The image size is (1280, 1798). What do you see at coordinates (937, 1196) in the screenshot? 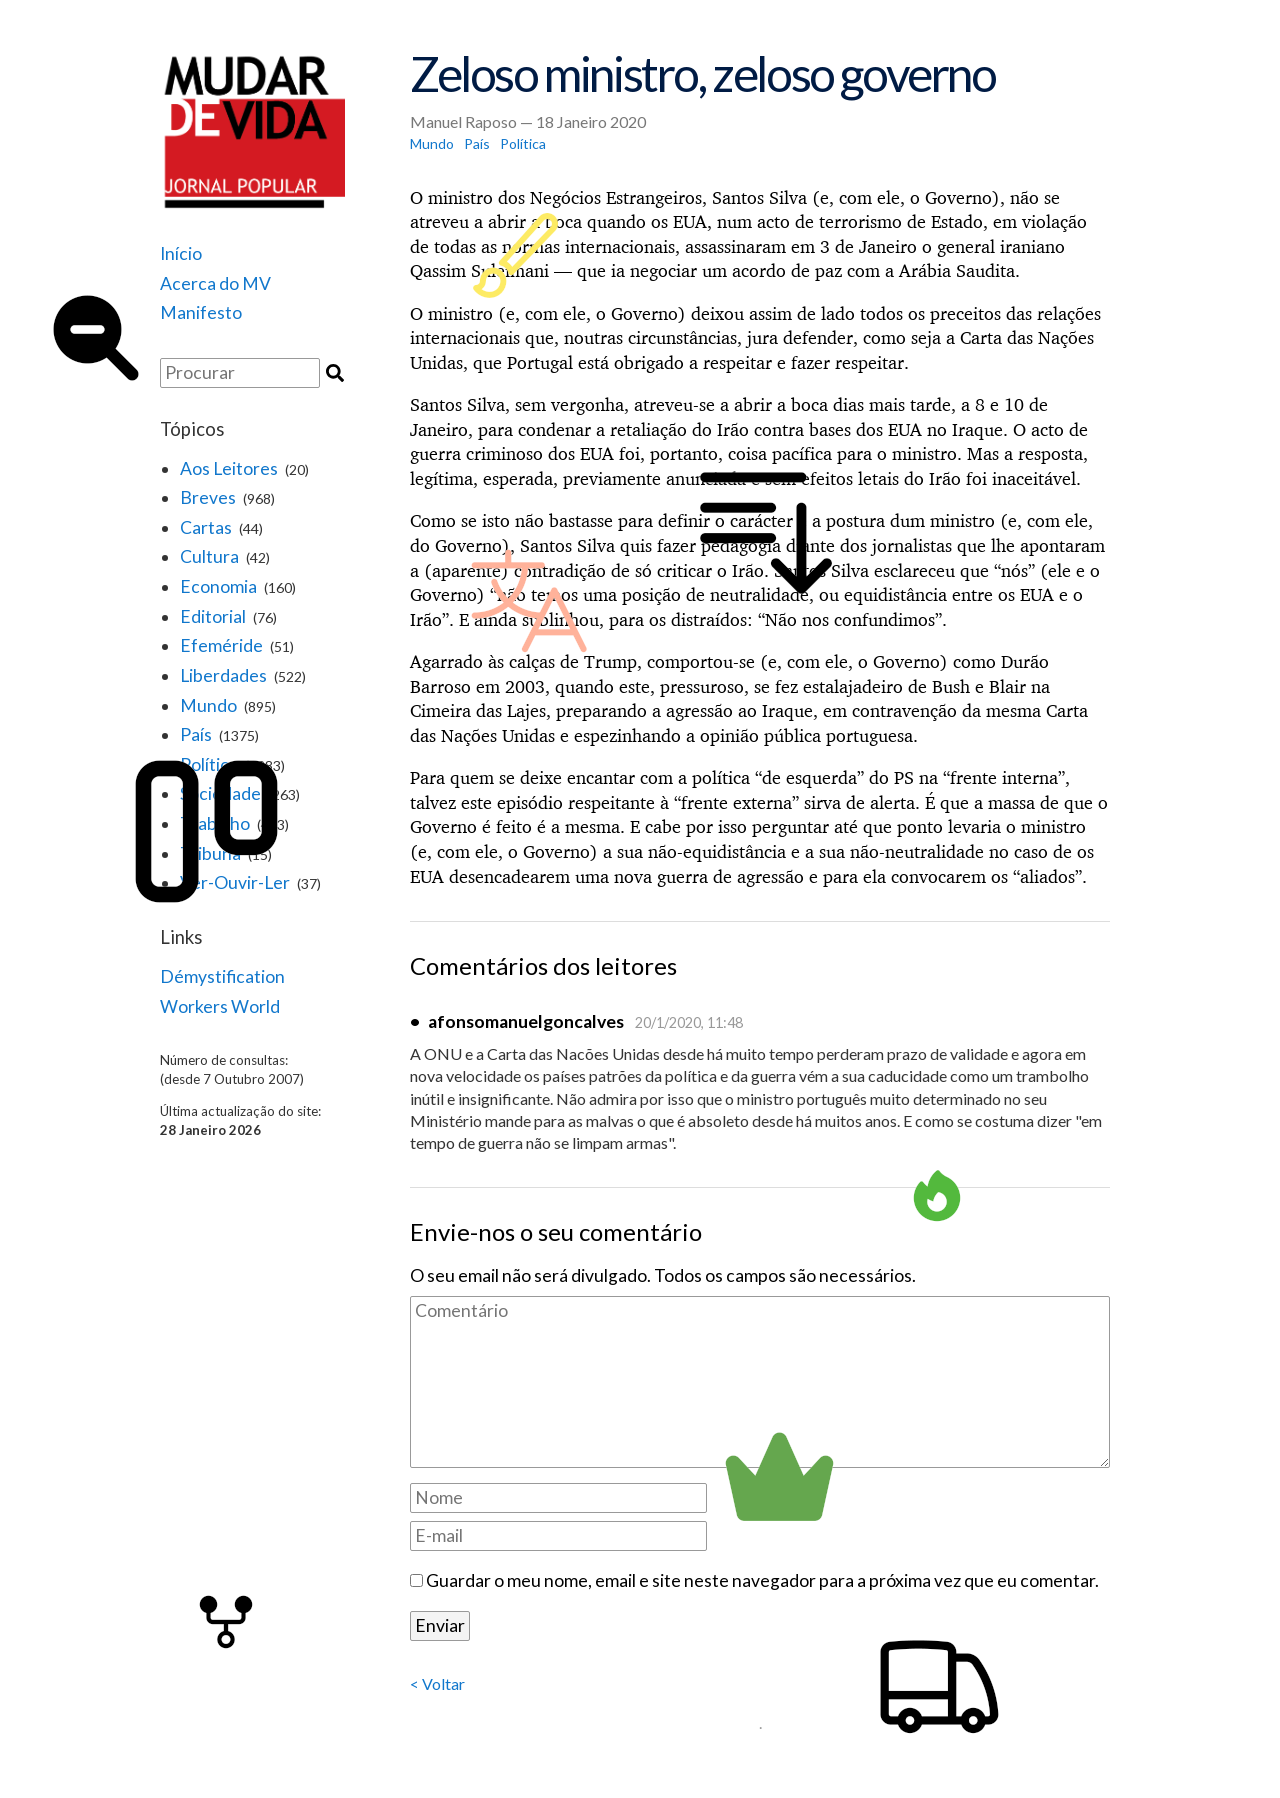
I see `indicates trending or popular content` at bounding box center [937, 1196].